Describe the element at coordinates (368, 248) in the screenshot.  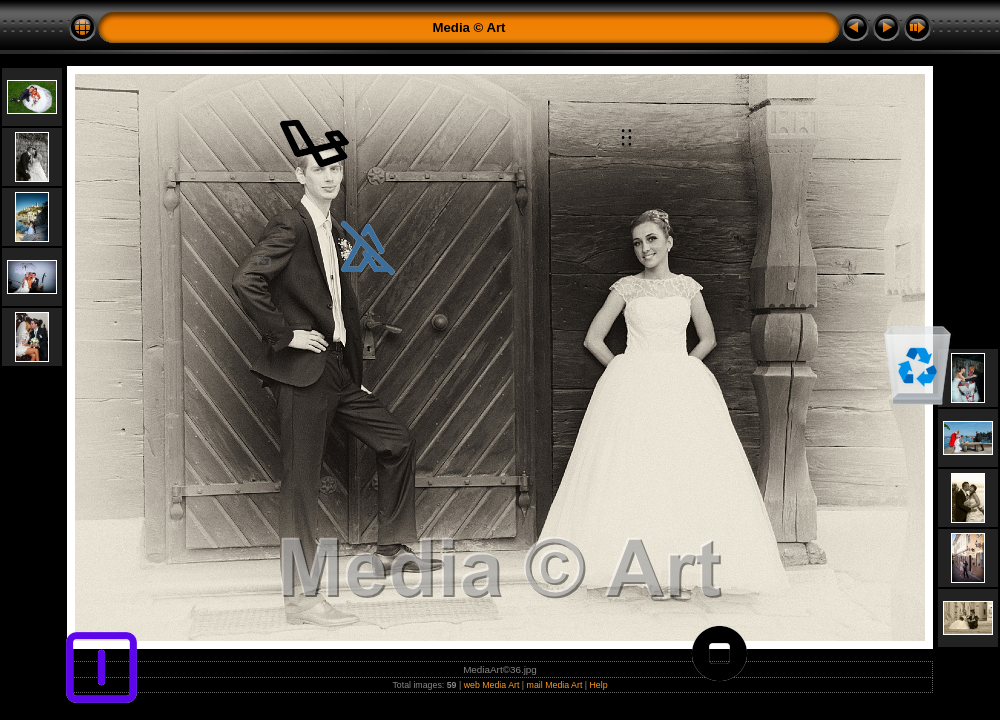
I see `camping site unavailable or closed` at that location.